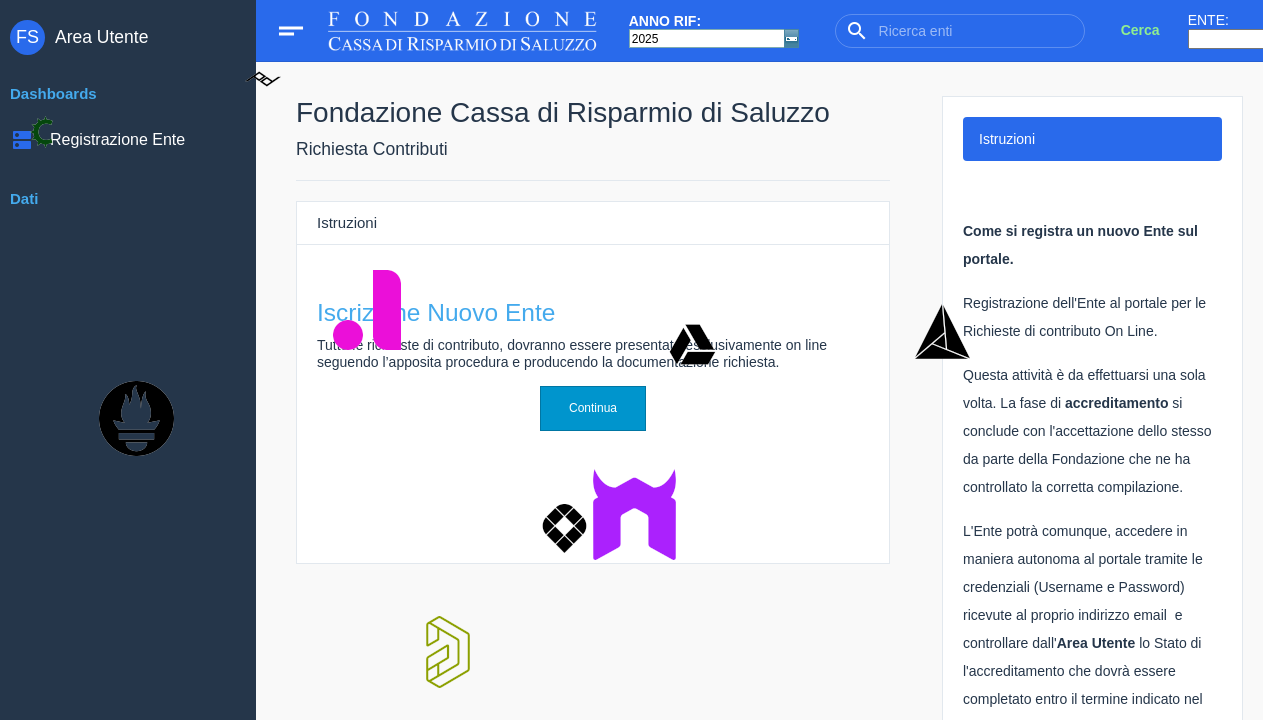 This screenshot has width=1263, height=720. What do you see at coordinates (41, 132) in the screenshot?
I see `open stencyl game development software` at bounding box center [41, 132].